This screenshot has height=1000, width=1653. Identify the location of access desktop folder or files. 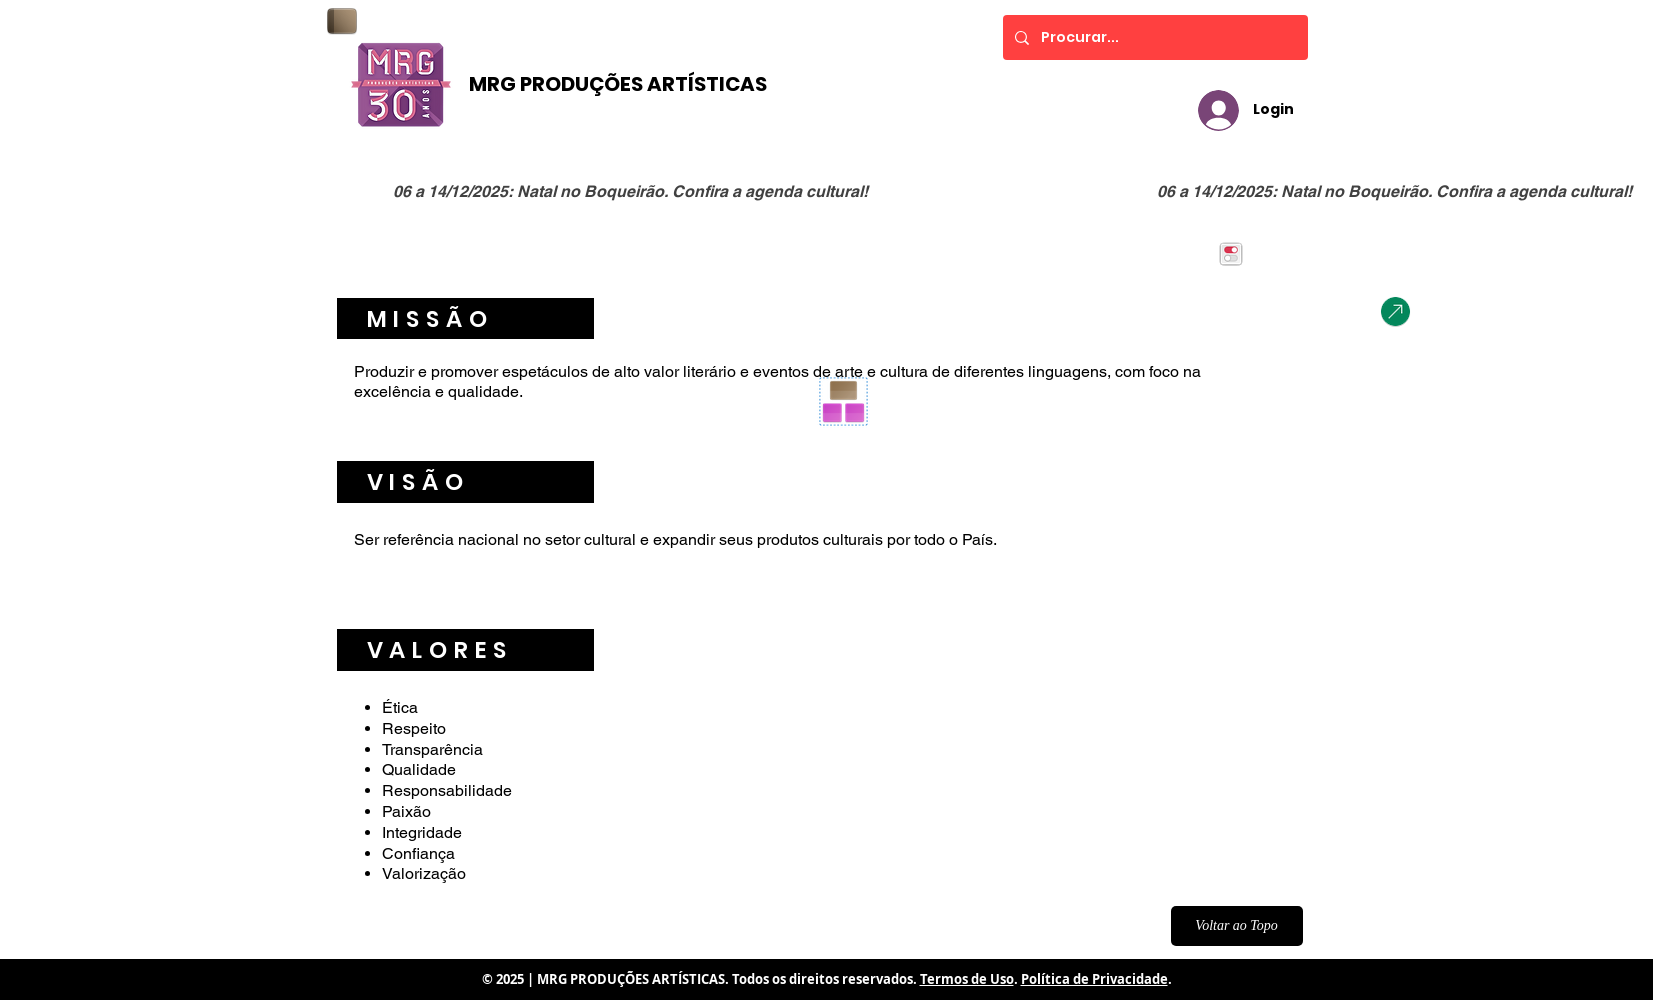
(342, 20).